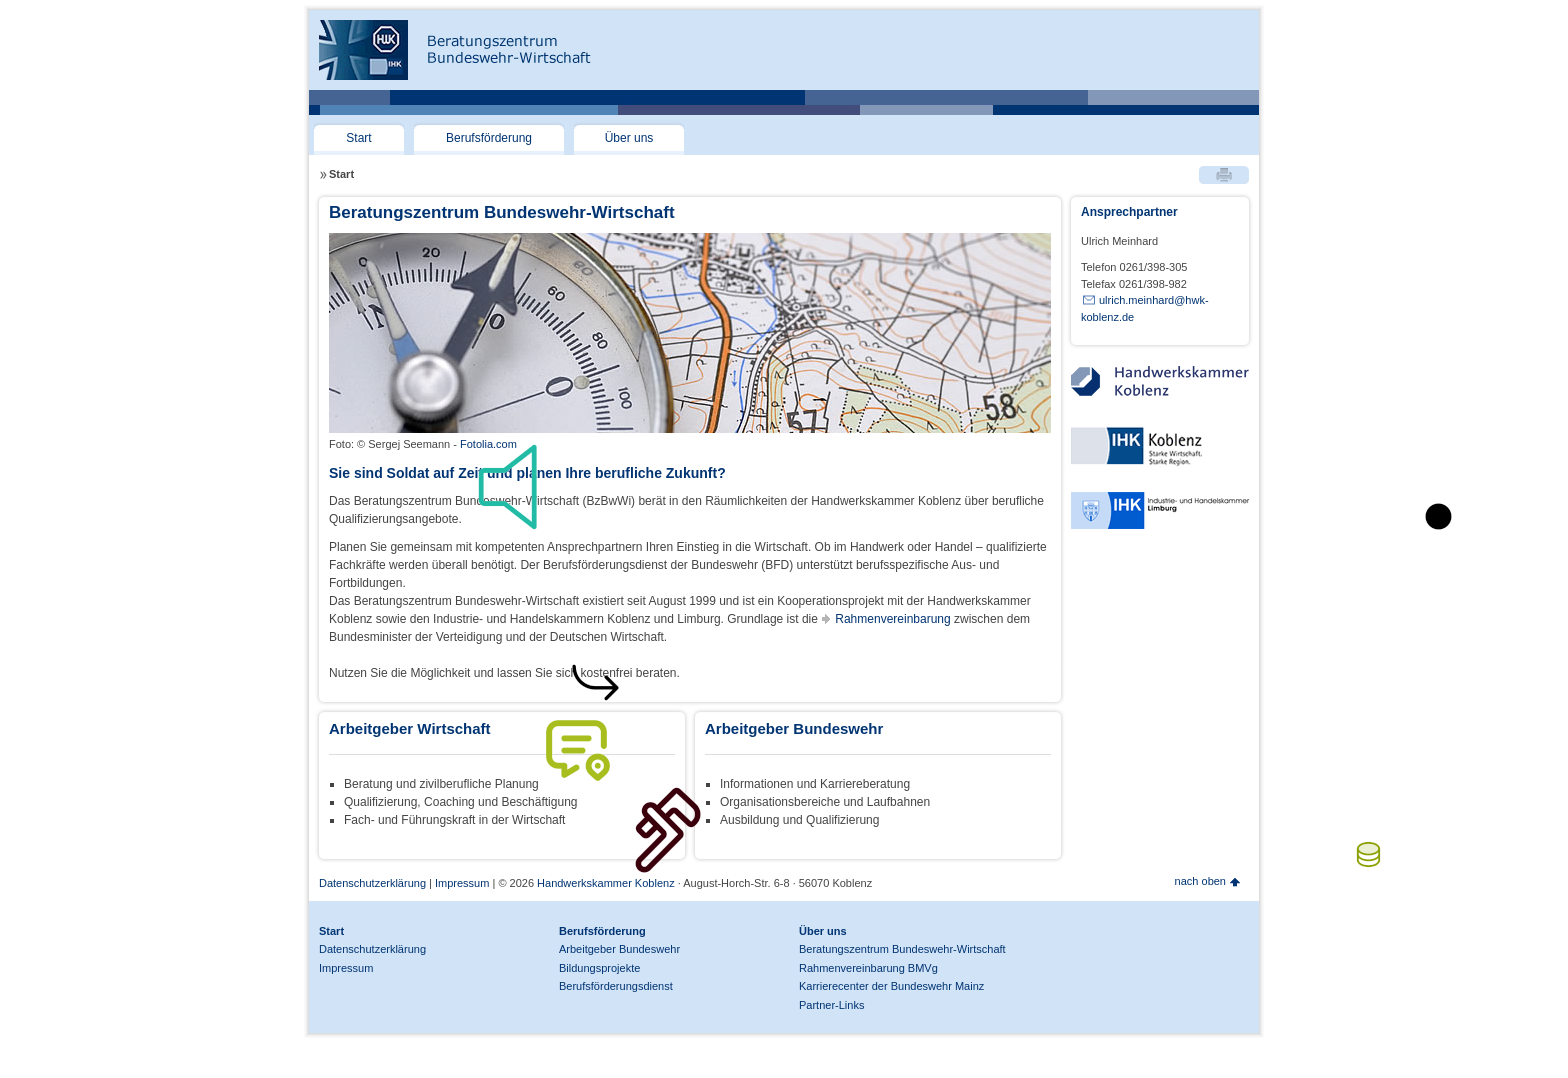 The width and height of the screenshot is (1568, 1078). Describe the element at coordinates (576, 747) in the screenshot. I see `pin a message to a specific location` at that location.